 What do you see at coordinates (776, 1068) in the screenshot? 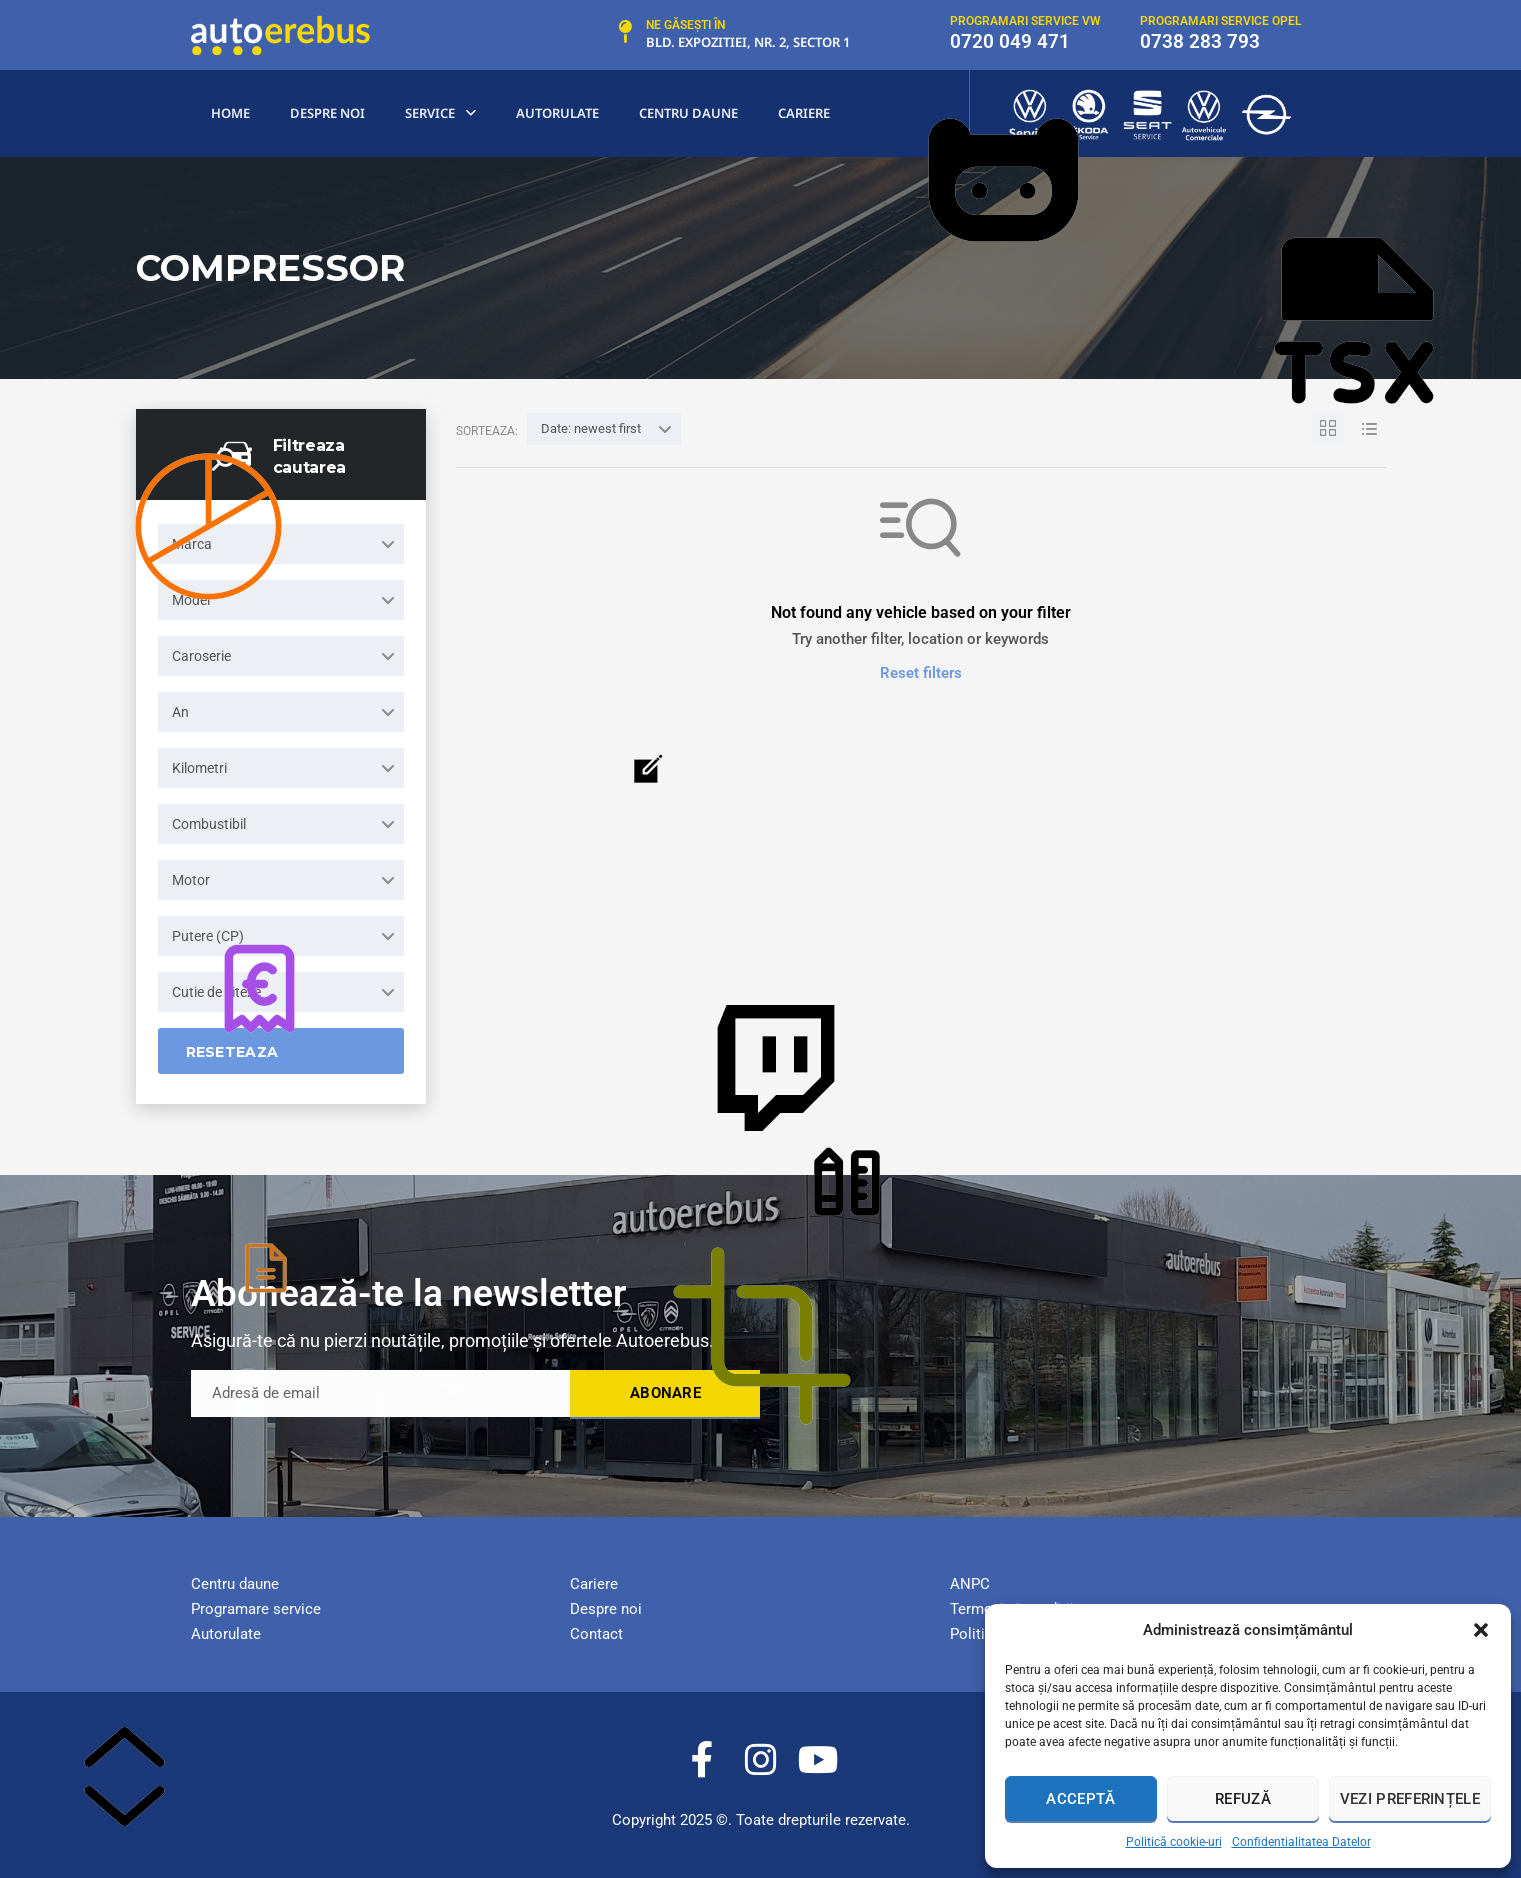
I see `open Twitch app` at bounding box center [776, 1068].